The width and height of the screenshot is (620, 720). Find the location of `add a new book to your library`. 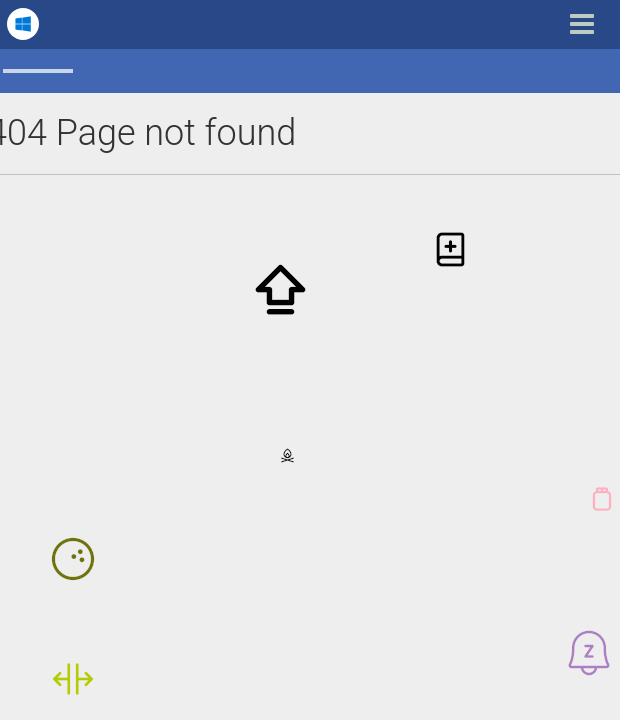

add a new book to your library is located at coordinates (450, 249).